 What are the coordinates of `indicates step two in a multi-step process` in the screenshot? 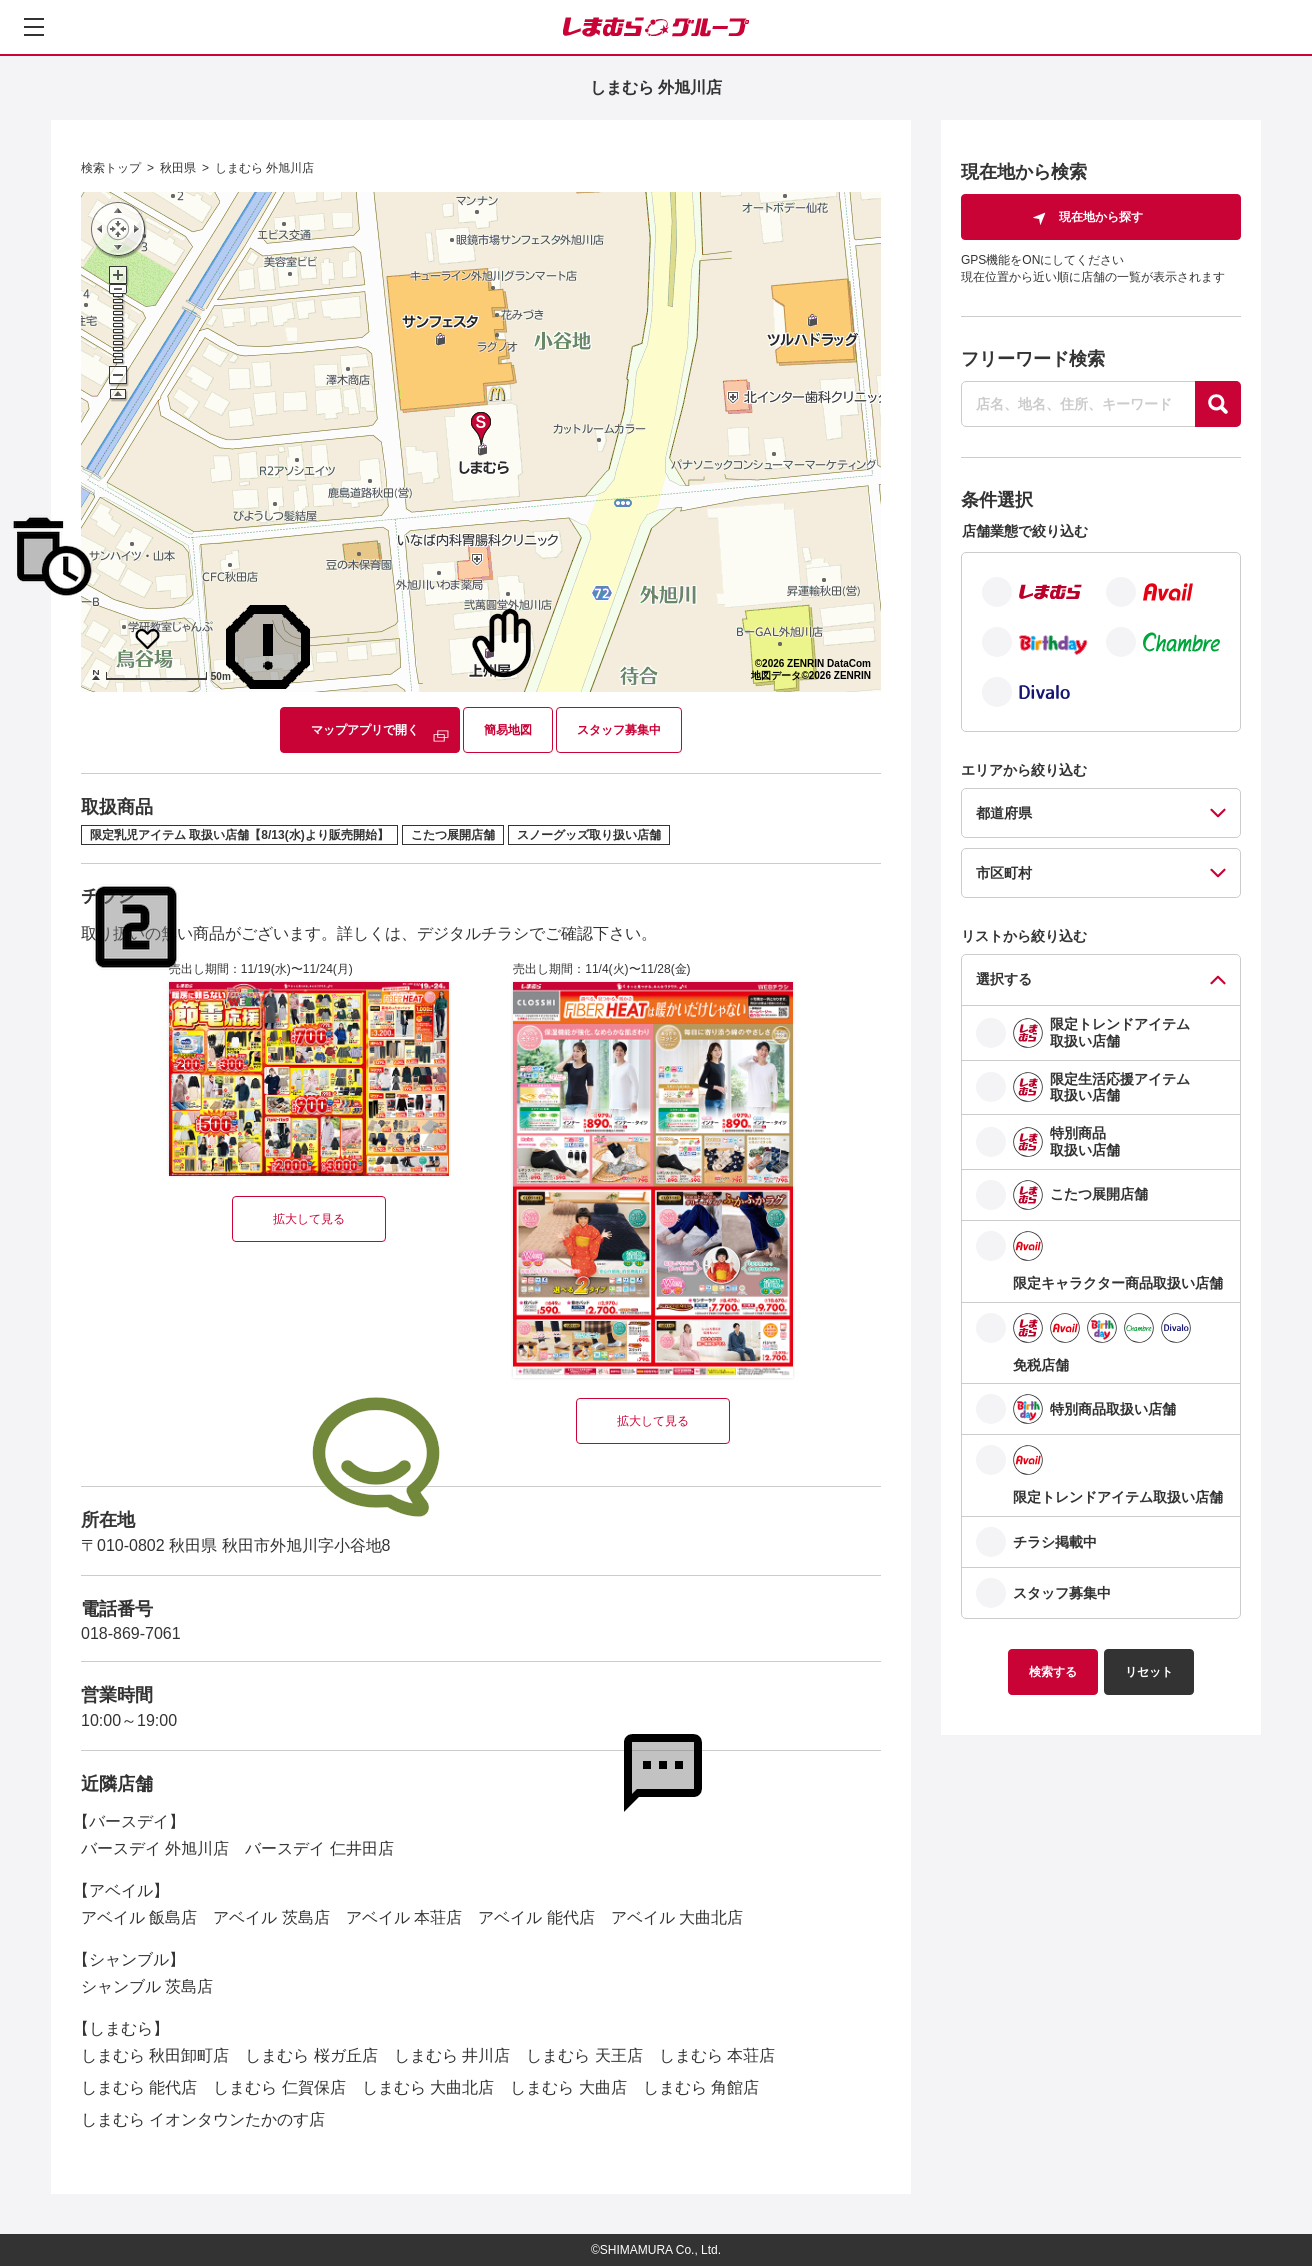 It's located at (136, 927).